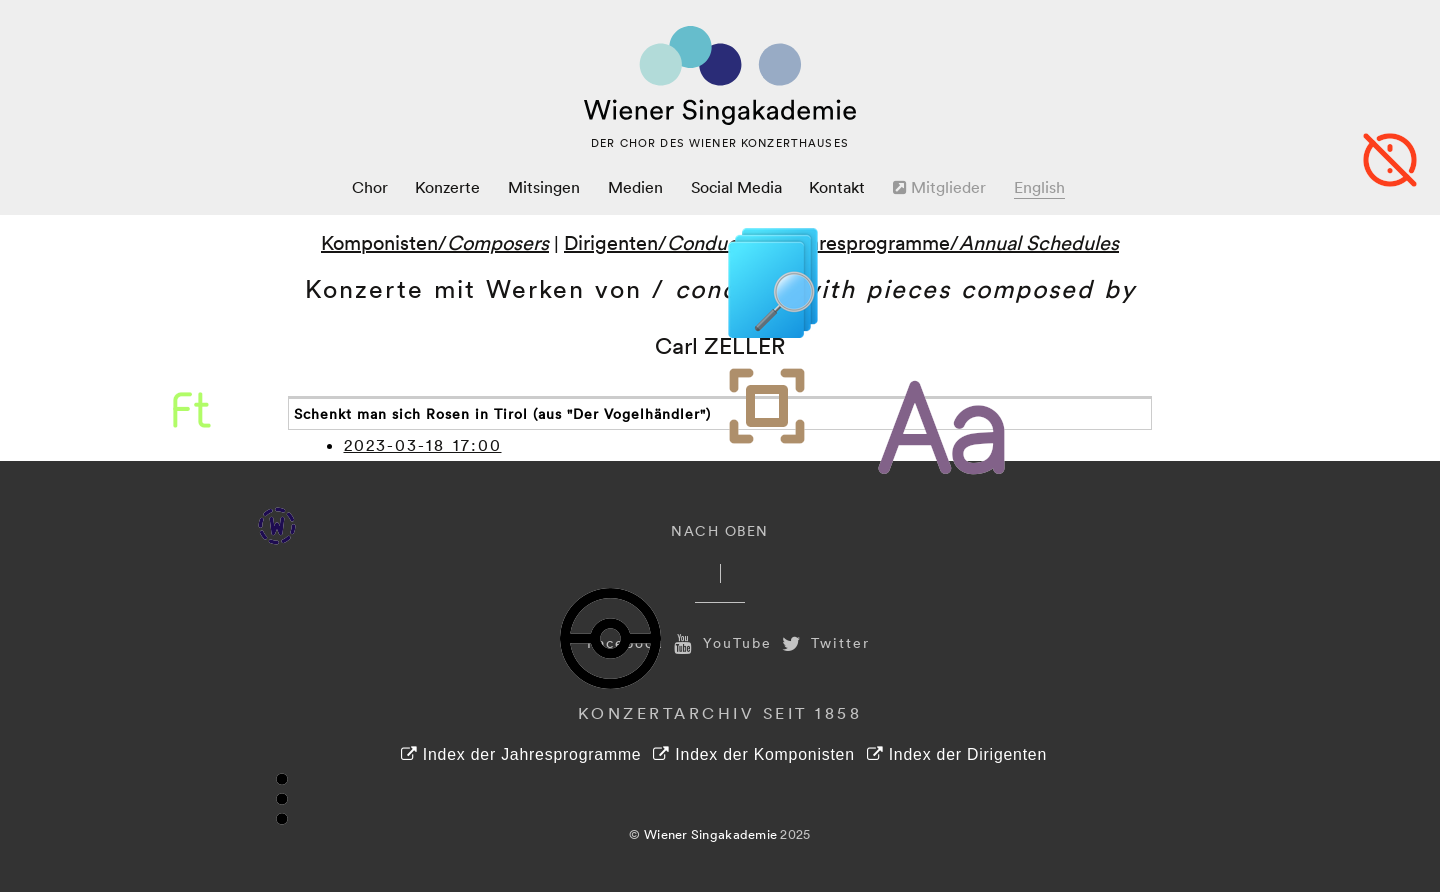 This screenshot has width=1440, height=892. Describe the element at coordinates (282, 799) in the screenshot. I see `open additional options menu` at that location.